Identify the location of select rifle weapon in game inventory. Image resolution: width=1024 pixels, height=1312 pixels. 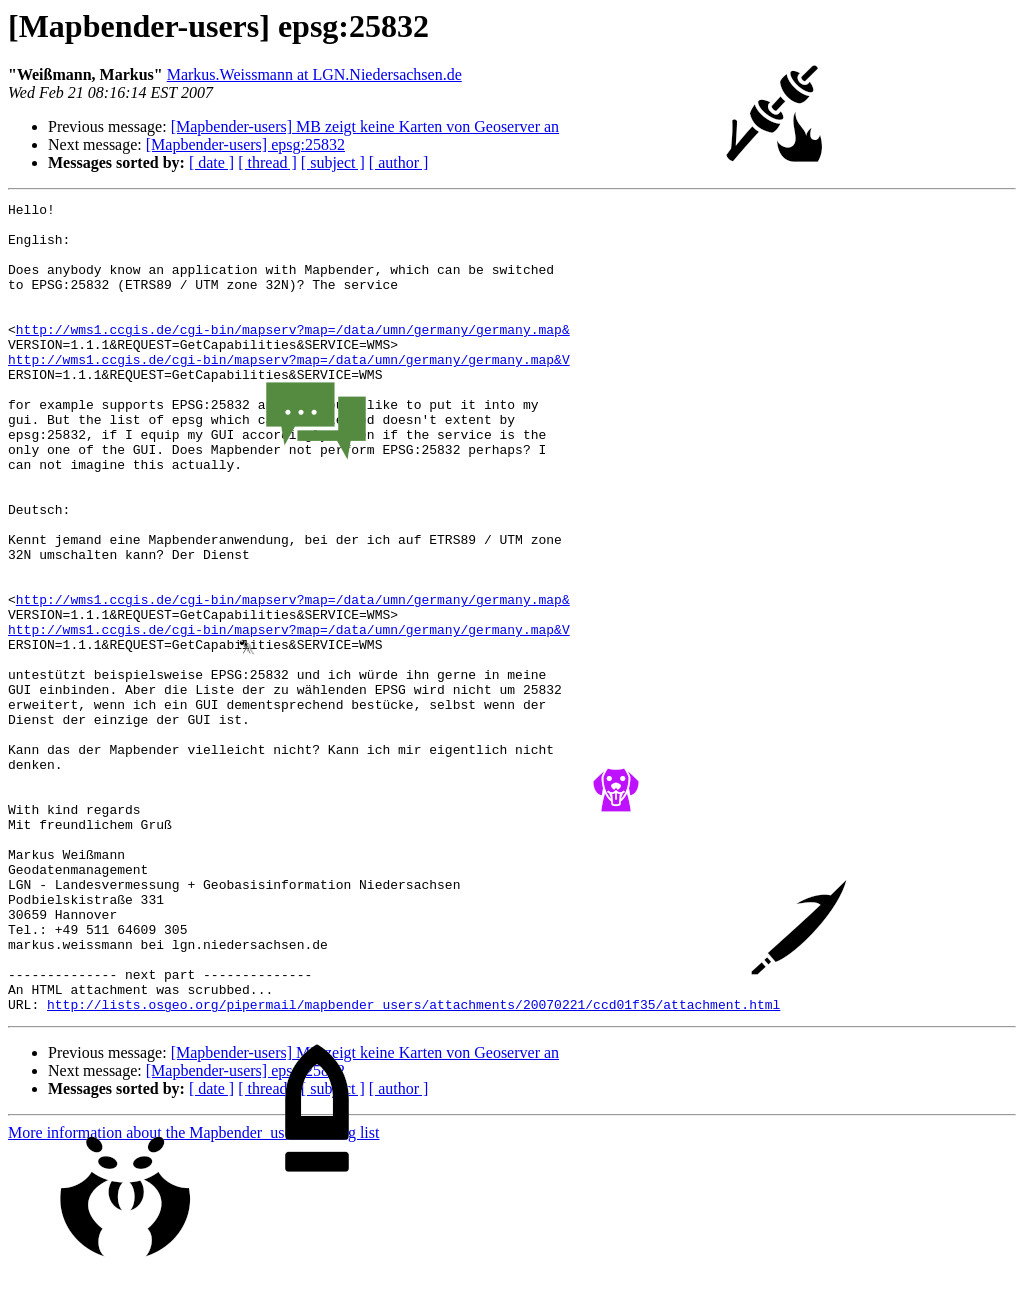
(317, 1108).